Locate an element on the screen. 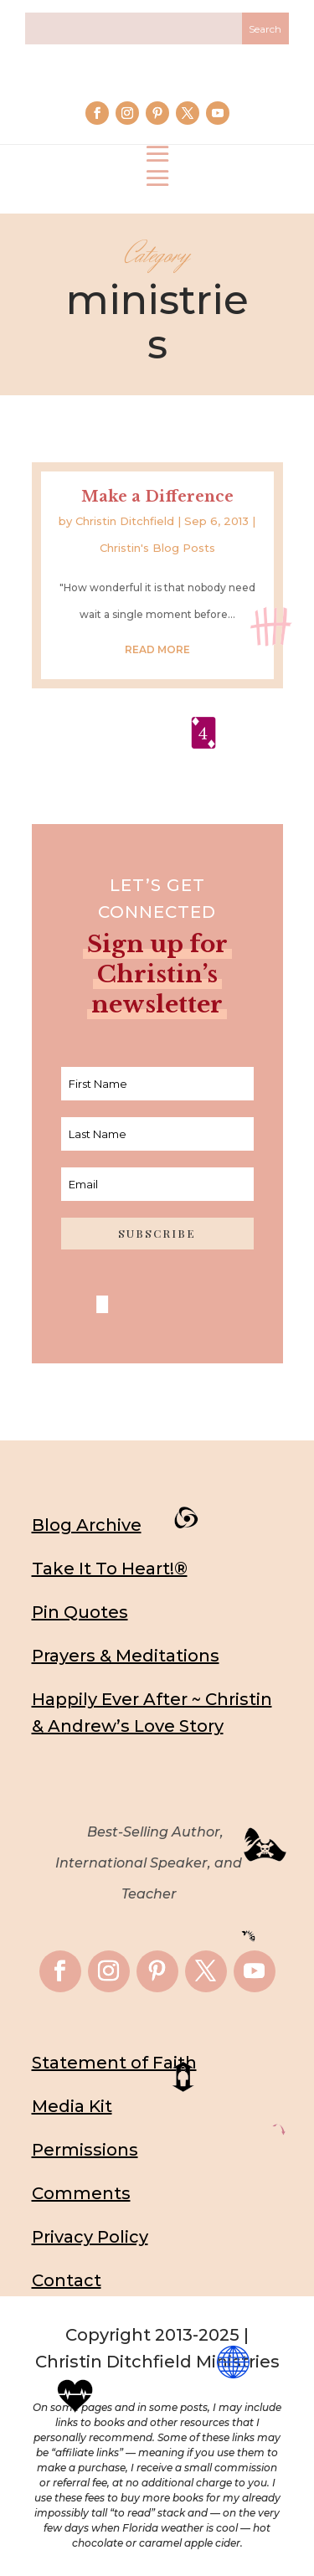 This screenshot has width=314, height=2576. rotate view to overhead perspective is located at coordinates (279, 2130).